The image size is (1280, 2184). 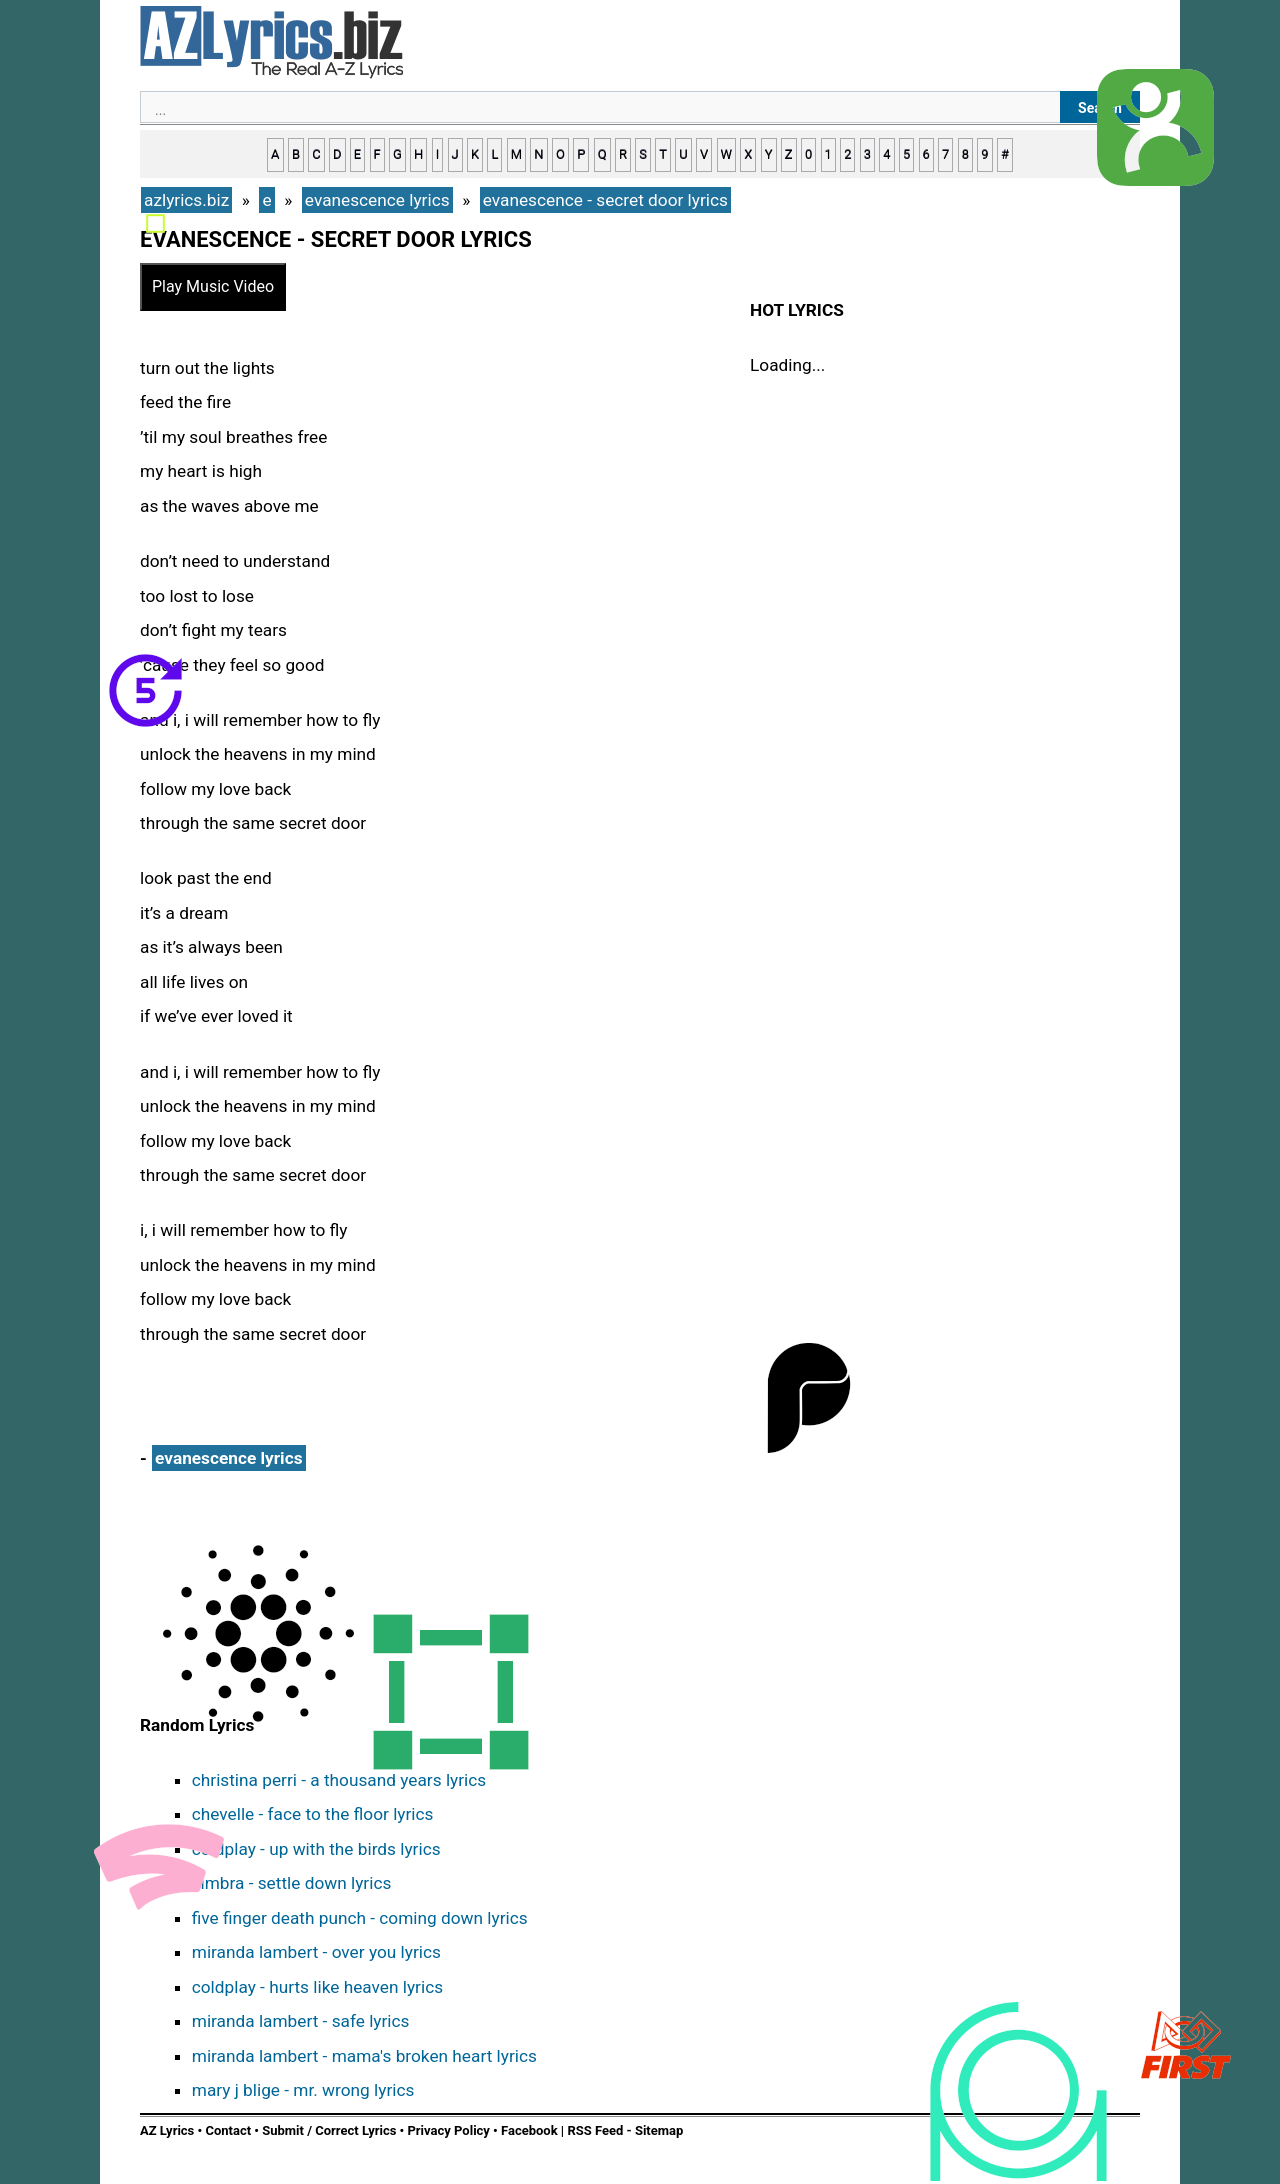 I want to click on cardano cryptocurrency logo, so click(x=258, y=1633).